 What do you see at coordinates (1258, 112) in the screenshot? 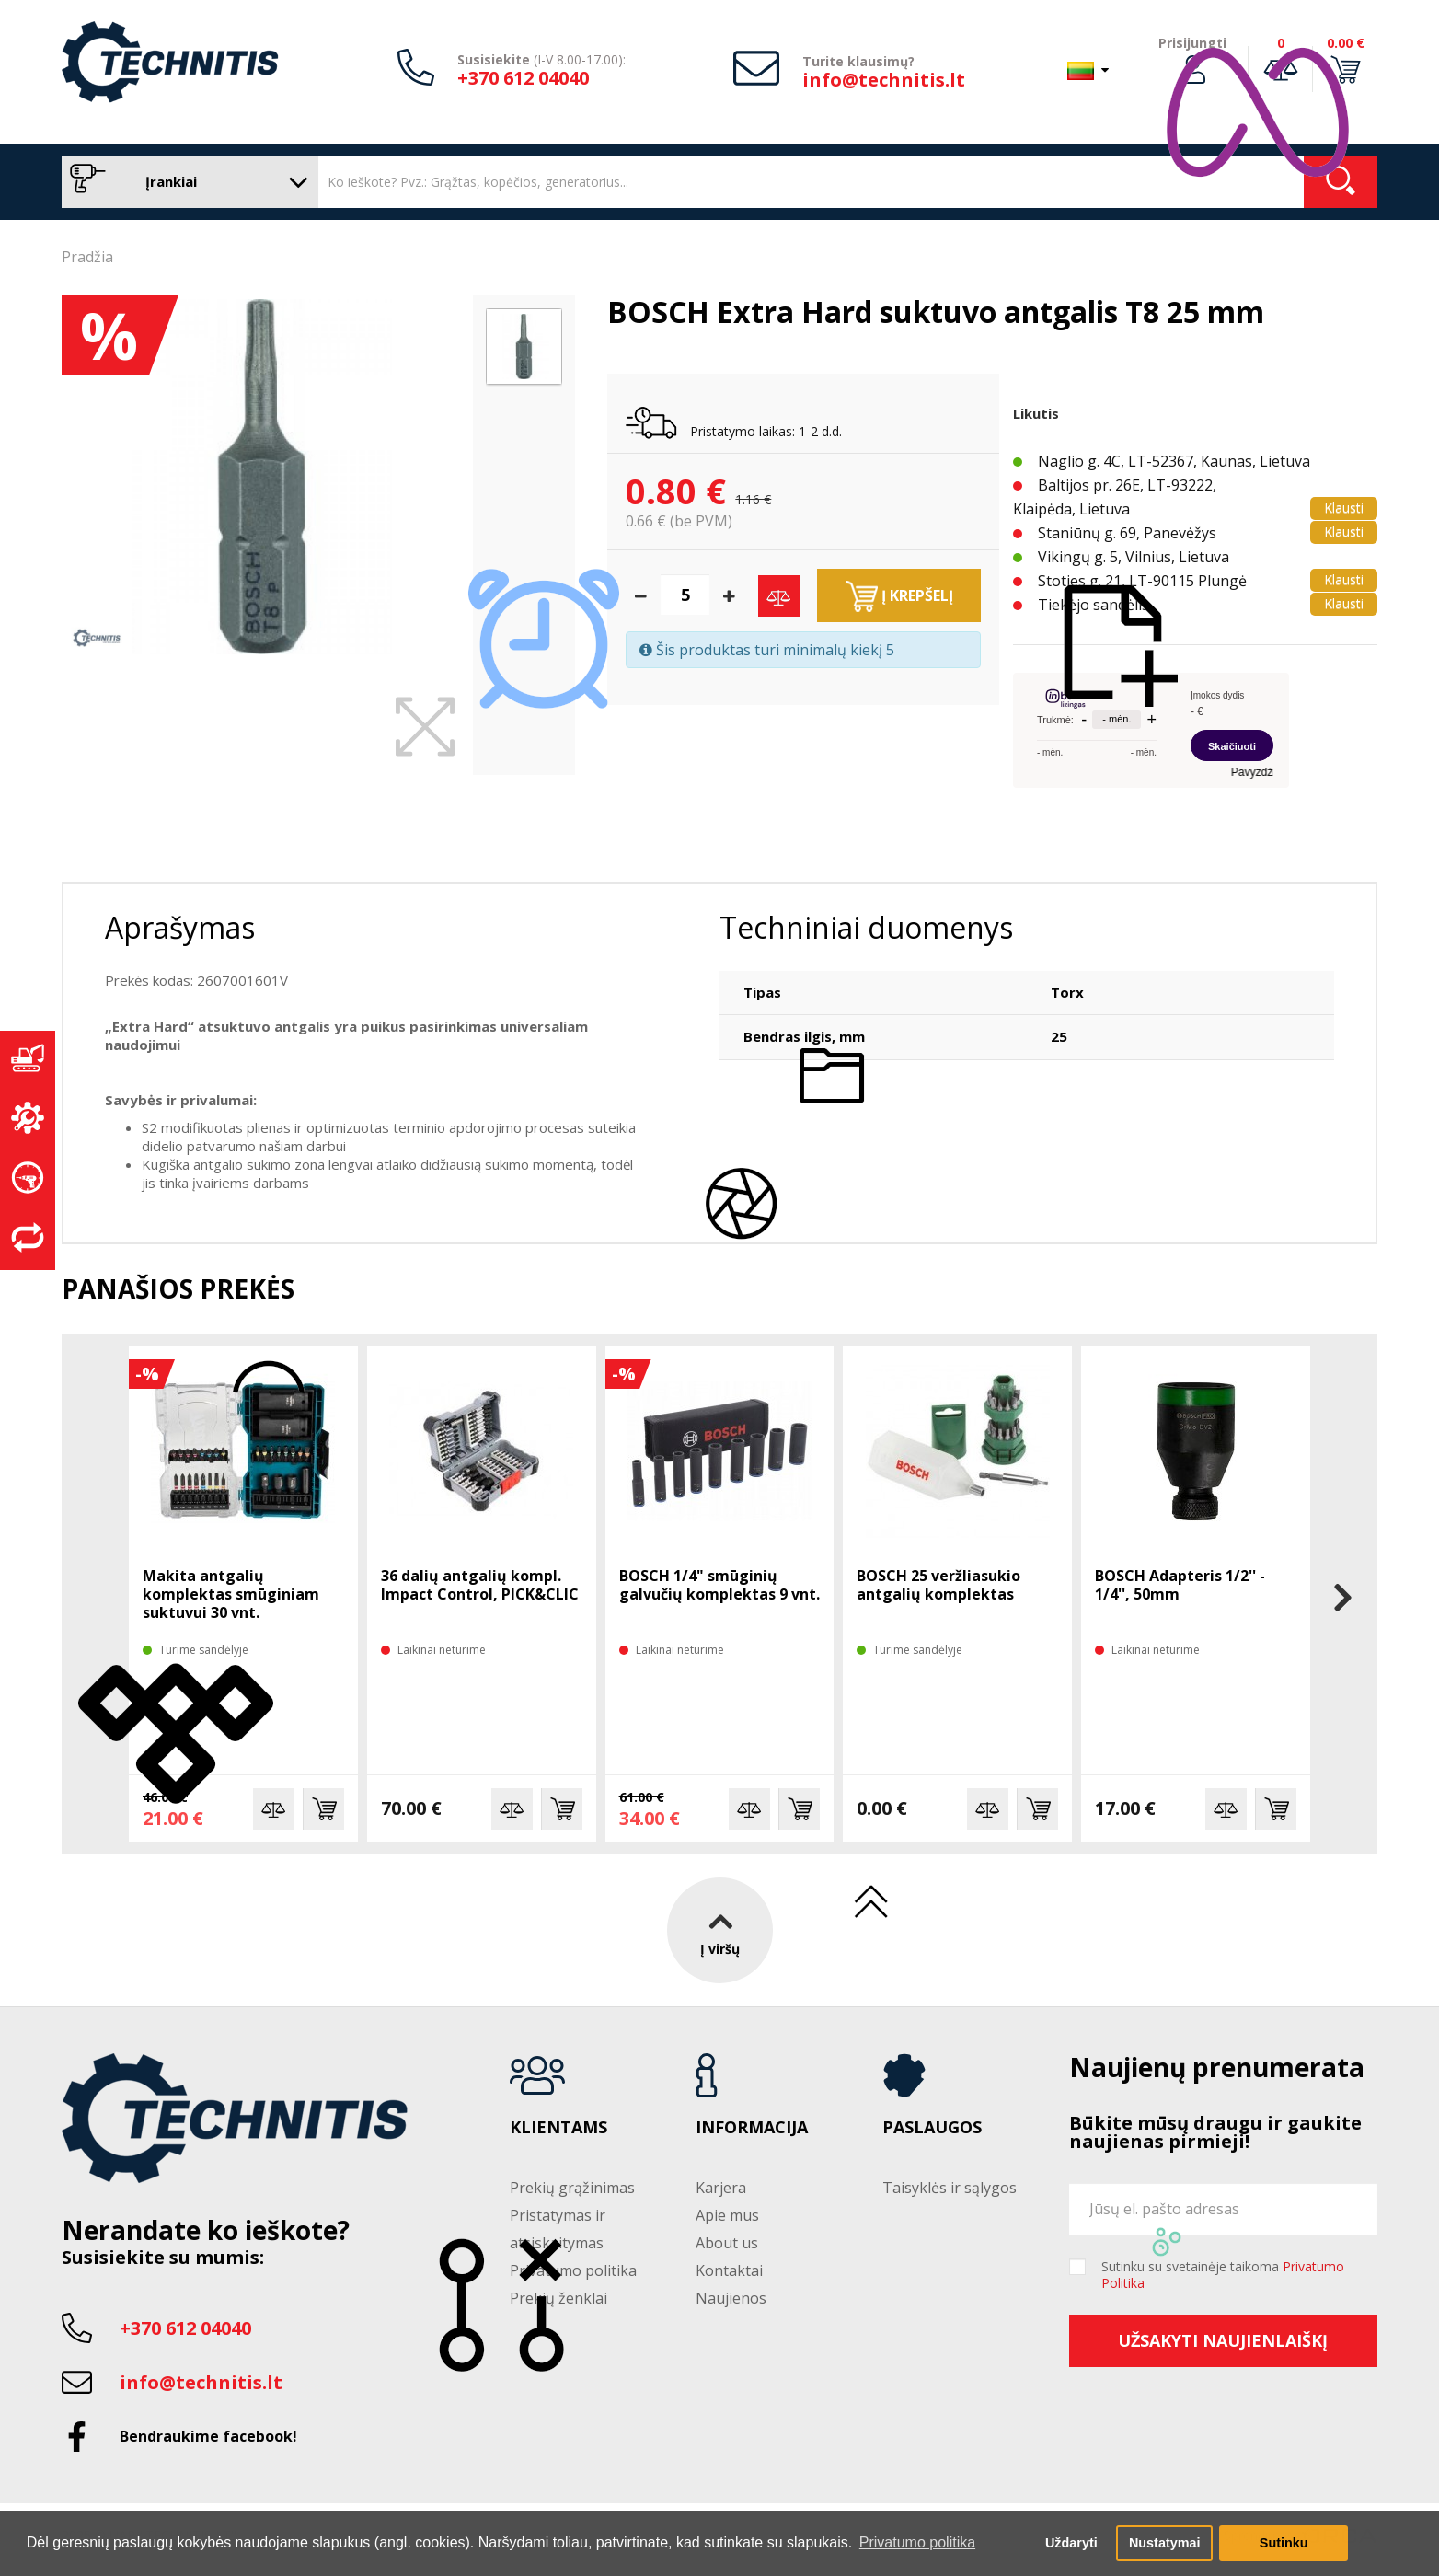
I see `meta company logo` at bounding box center [1258, 112].